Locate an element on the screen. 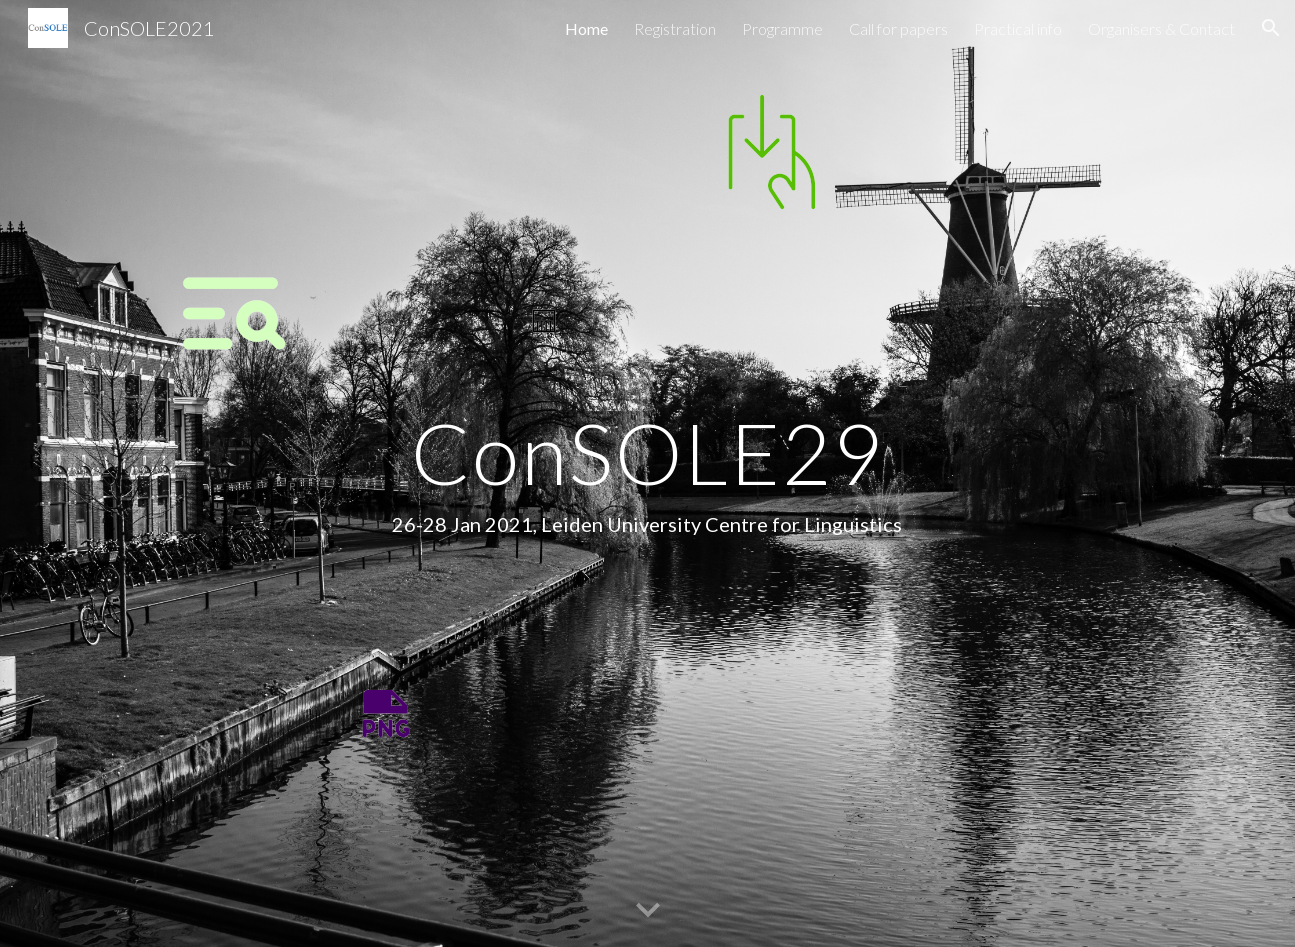  toggle bottom panel visibility is located at coordinates (544, 321).